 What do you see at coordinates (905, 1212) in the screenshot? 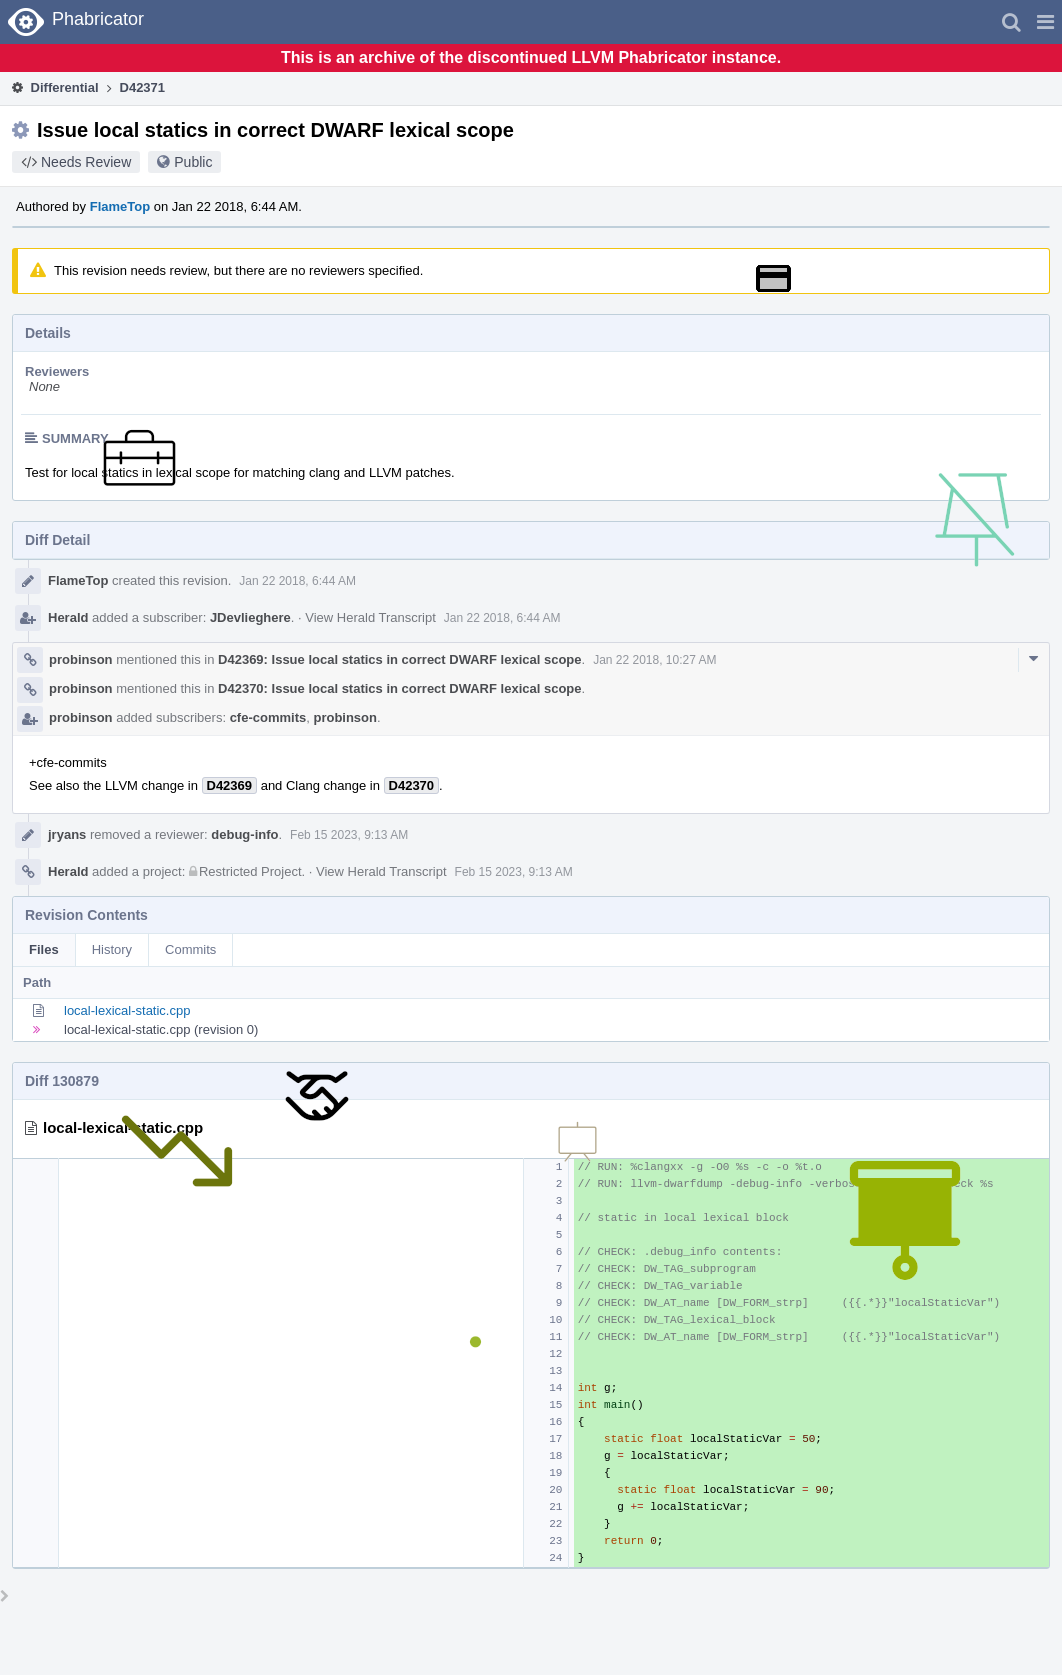
I see `start a presentation` at bounding box center [905, 1212].